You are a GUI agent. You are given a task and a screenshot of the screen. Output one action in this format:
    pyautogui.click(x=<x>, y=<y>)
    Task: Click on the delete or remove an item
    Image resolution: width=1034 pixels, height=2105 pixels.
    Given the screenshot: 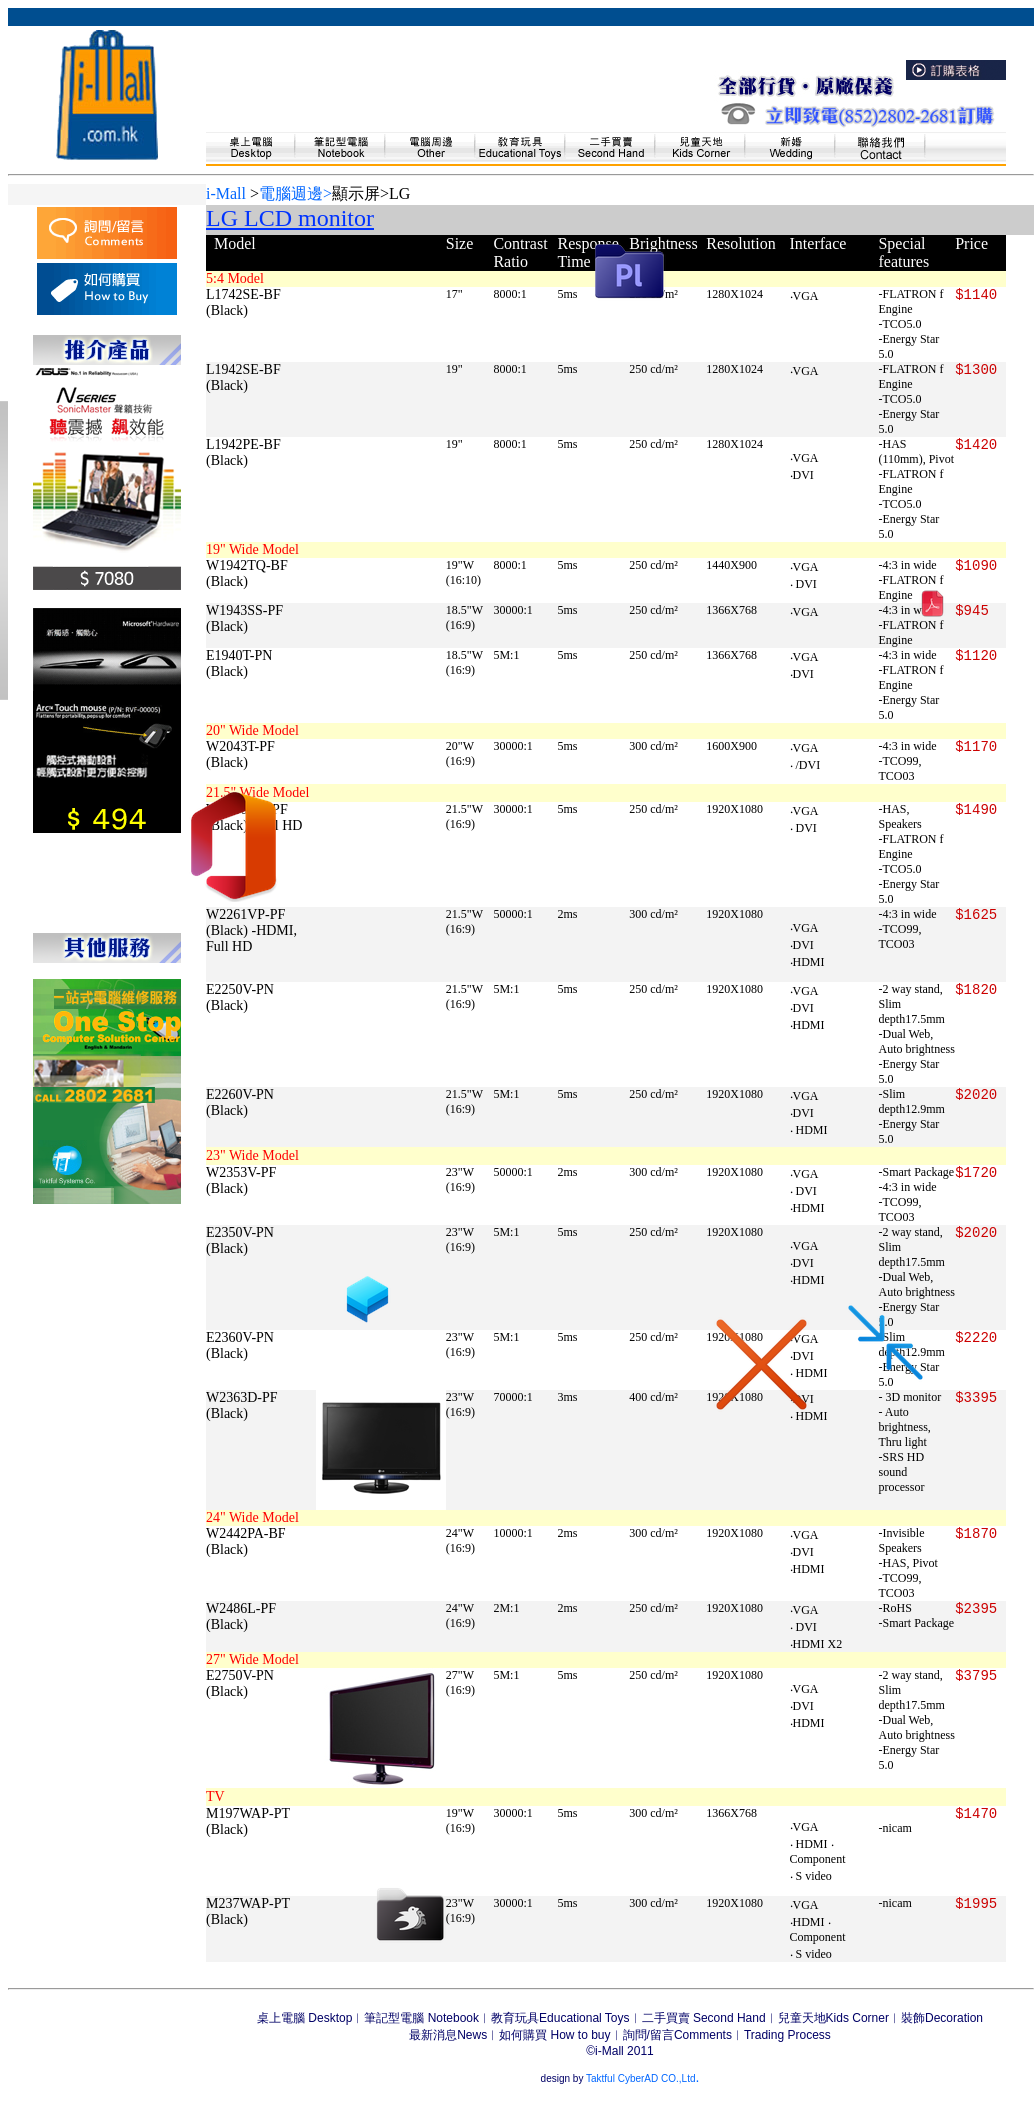 What is the action you would take?
    pyautogui.click(x=761, y=1364)
    